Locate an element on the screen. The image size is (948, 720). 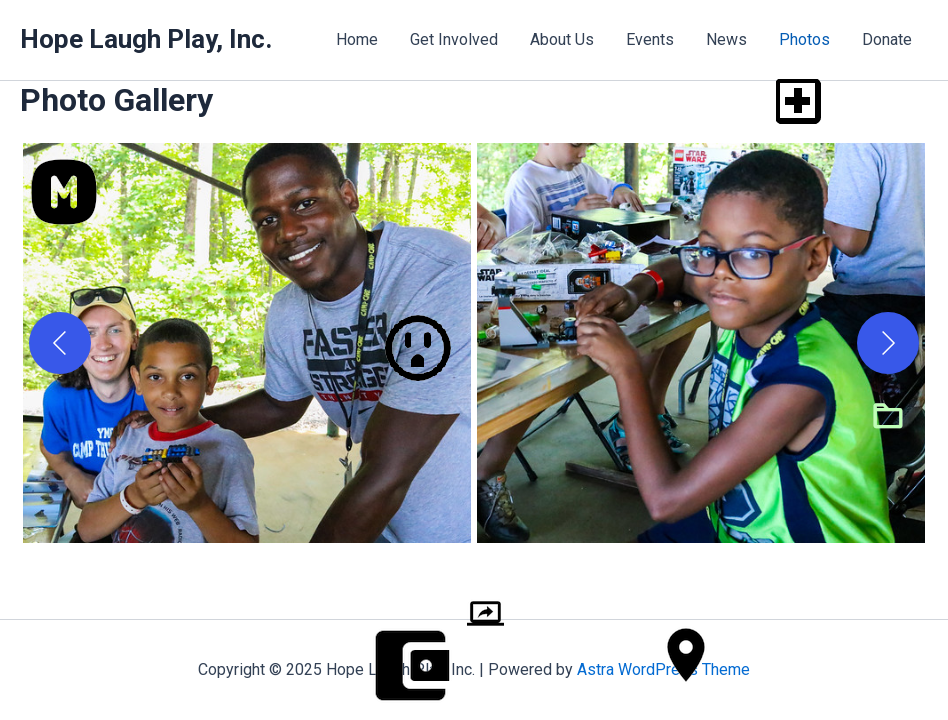
start sharing your screen is located at coordinates (485, 613).